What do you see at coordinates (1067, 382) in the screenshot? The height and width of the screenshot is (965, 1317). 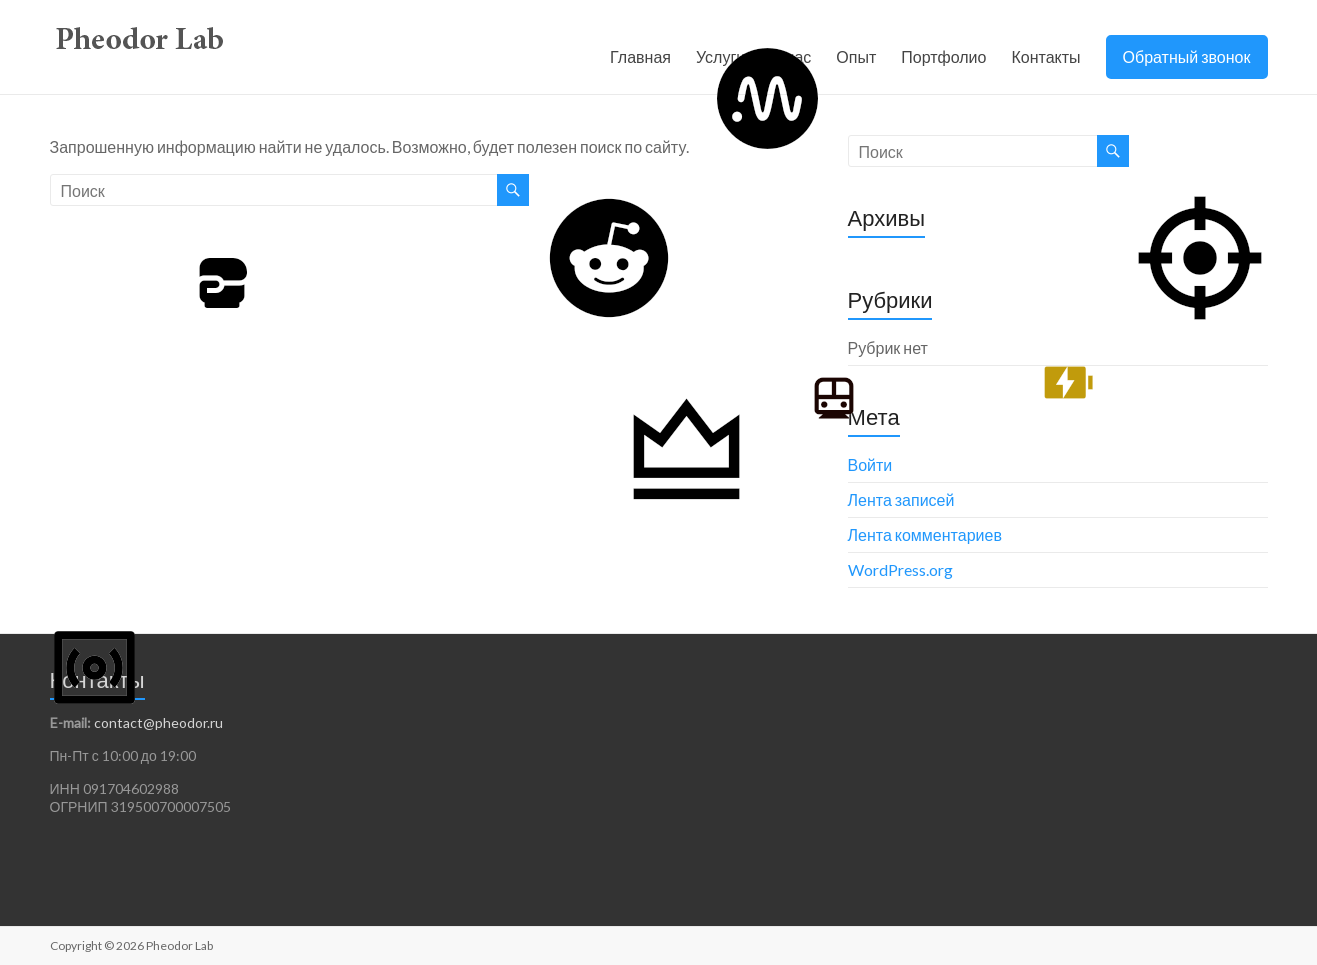 I see `indicates battery is currently charging` at bounding box center [1067, 382].